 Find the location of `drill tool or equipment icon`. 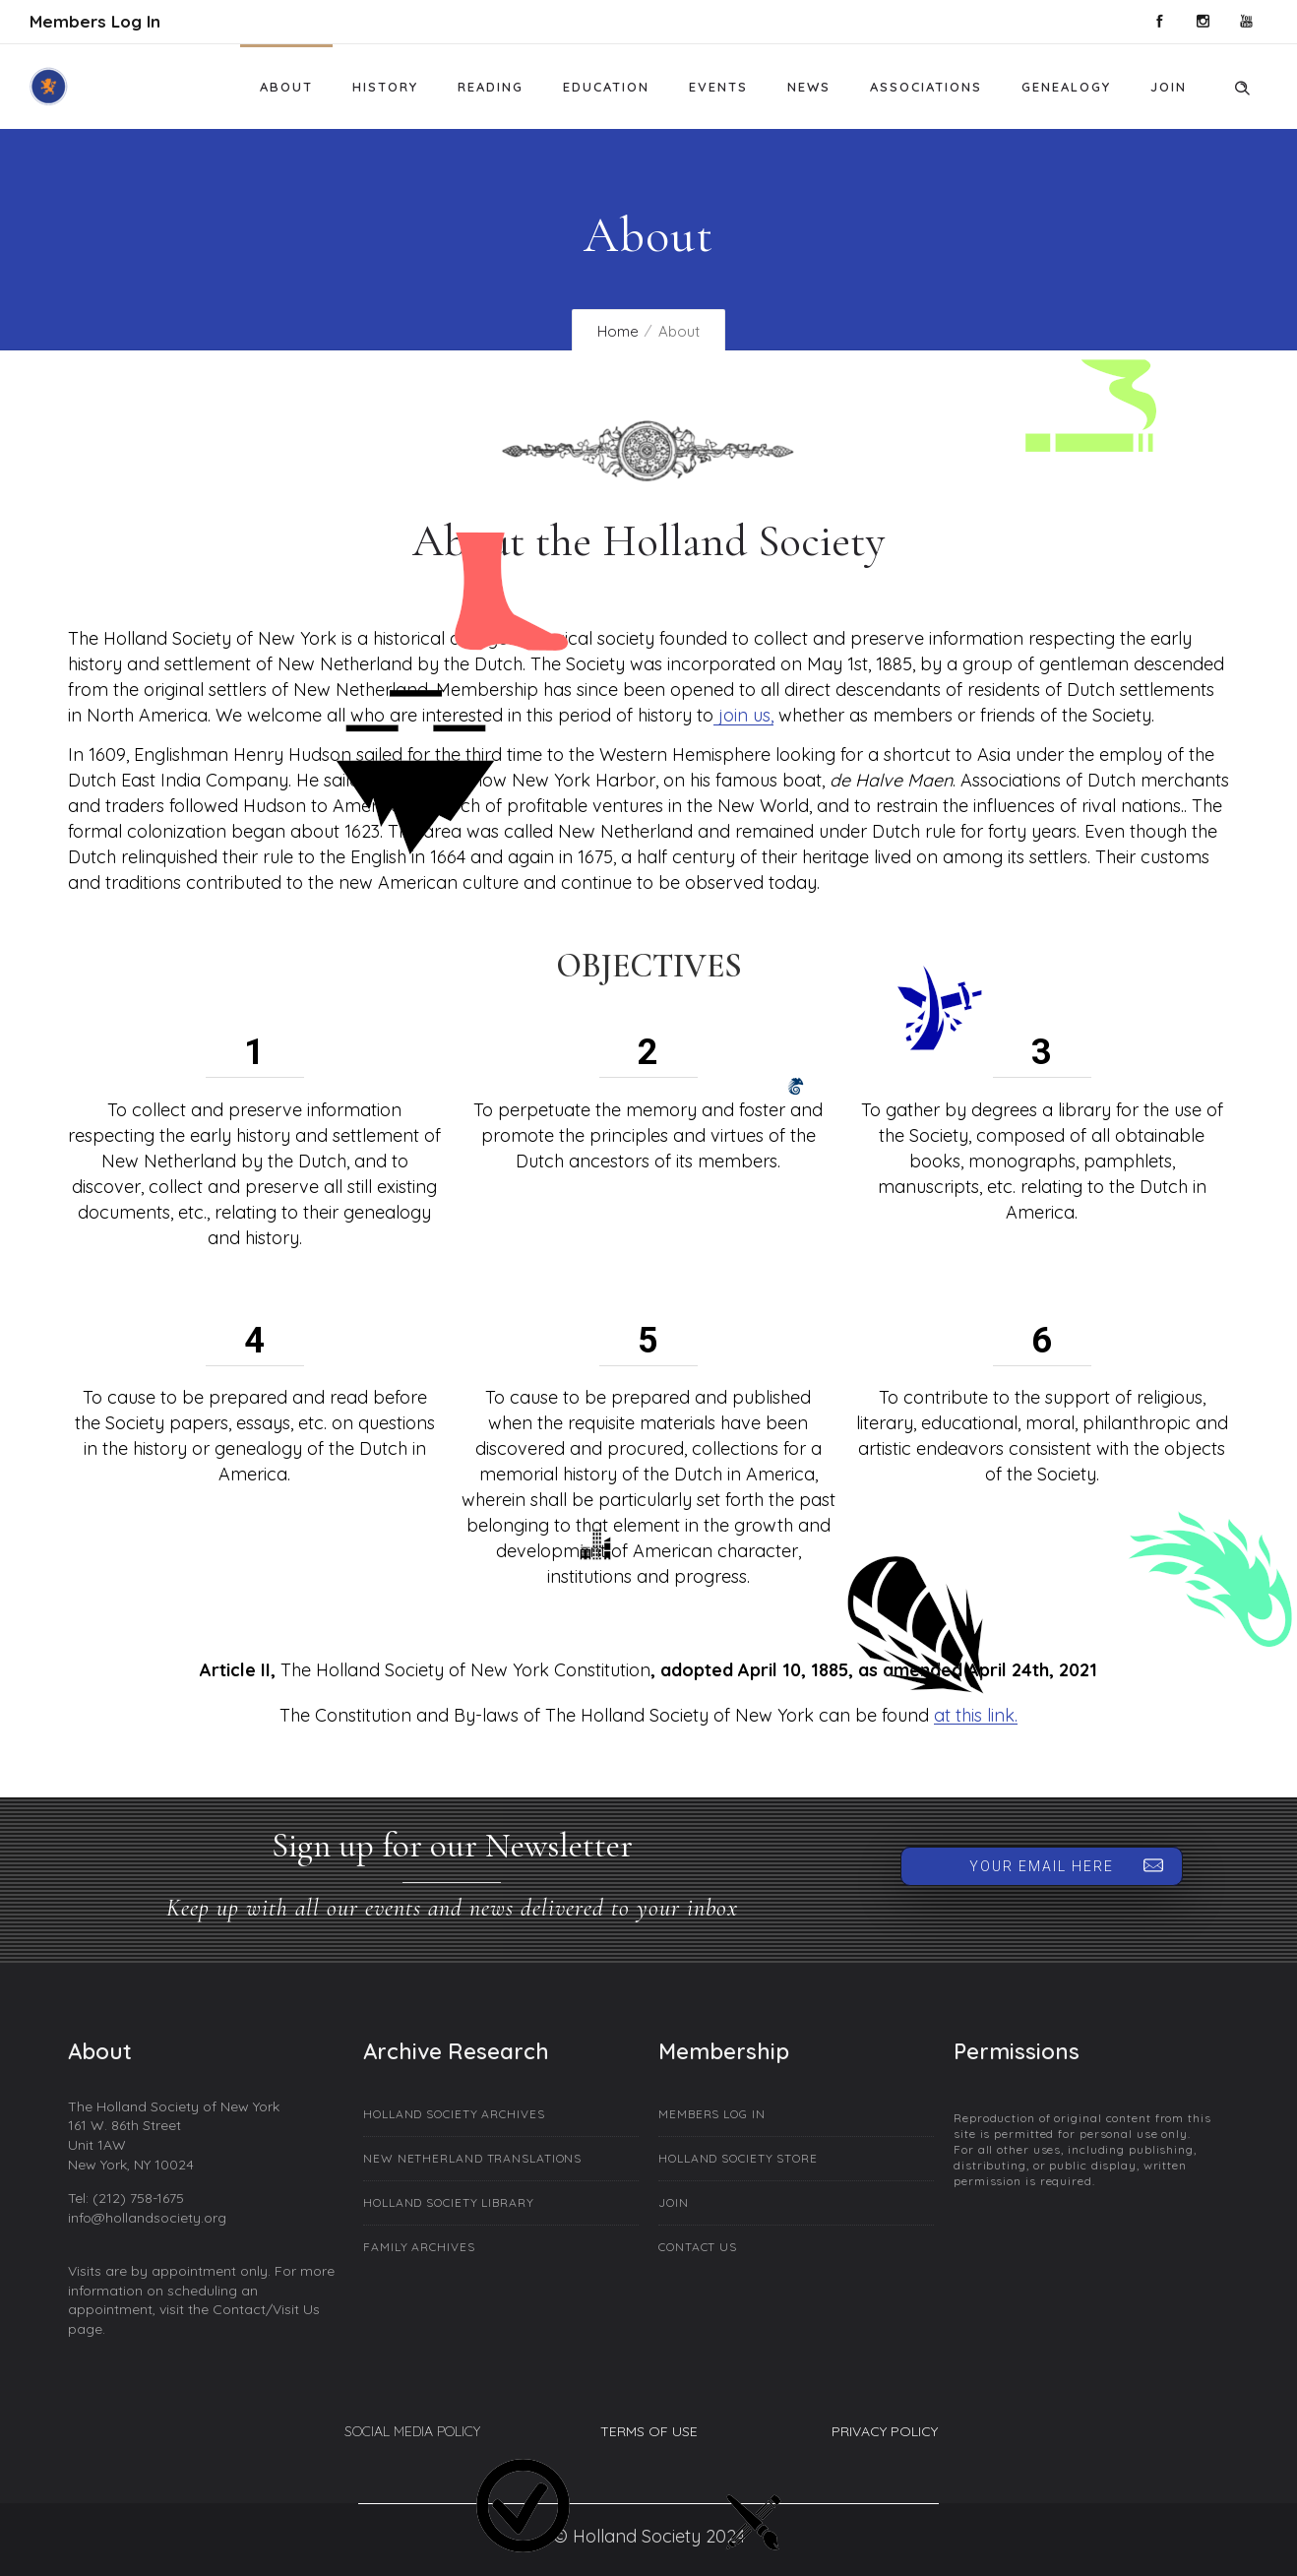

drill tool or equipment icon is located at coordinates (914, 1624).